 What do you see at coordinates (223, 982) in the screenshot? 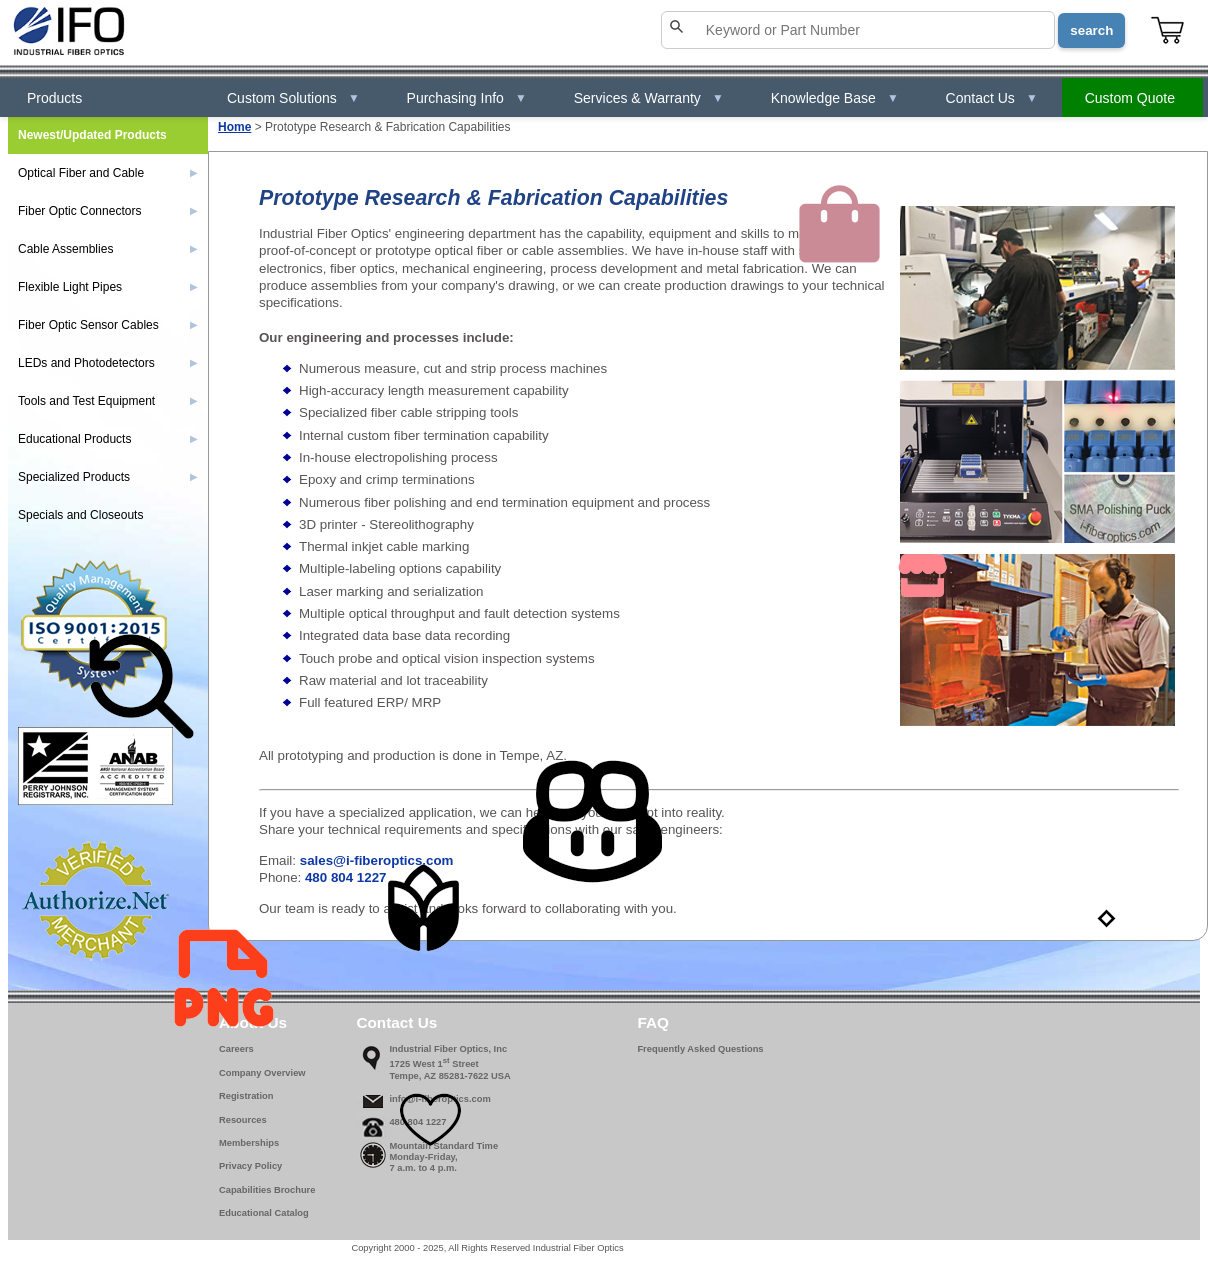
I see `a png image file` at bounding box center [223, 982].